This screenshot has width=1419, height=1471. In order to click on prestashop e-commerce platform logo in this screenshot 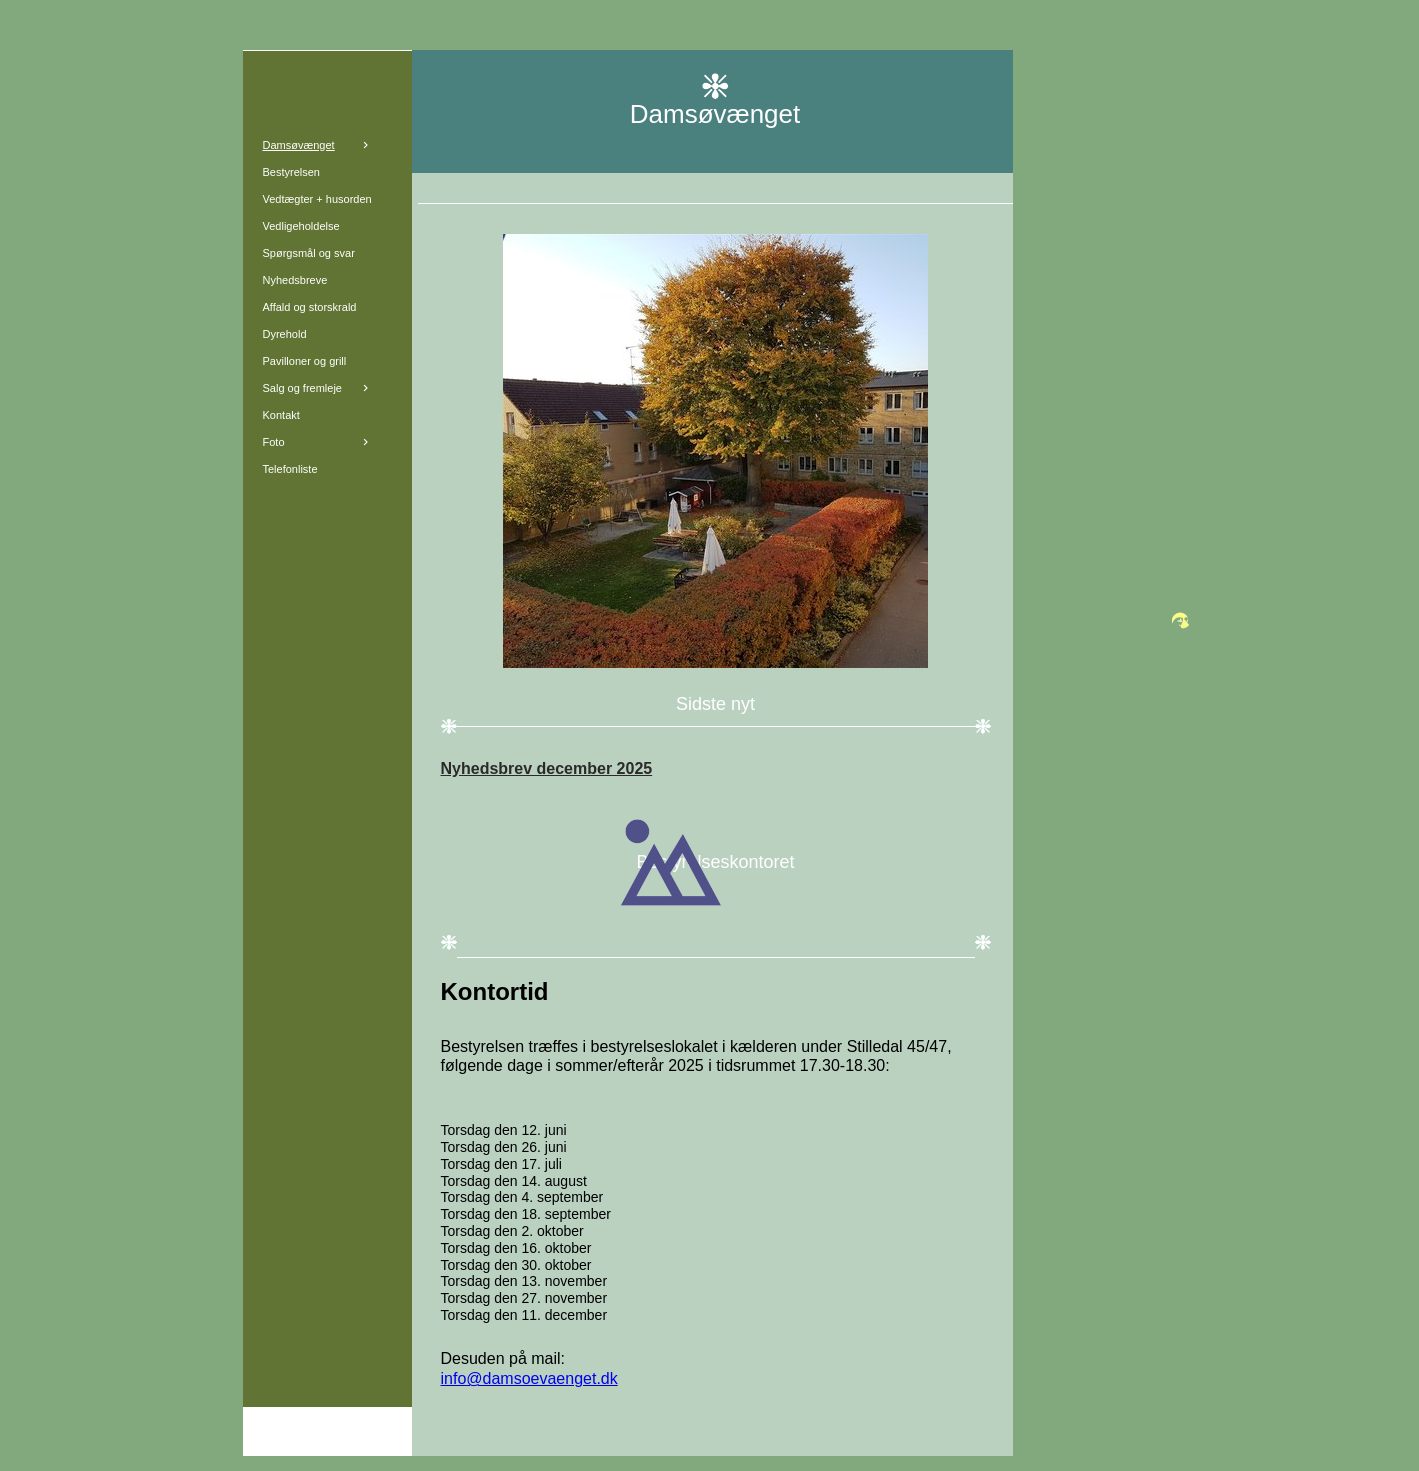, I will do `click(1180, 620)`.